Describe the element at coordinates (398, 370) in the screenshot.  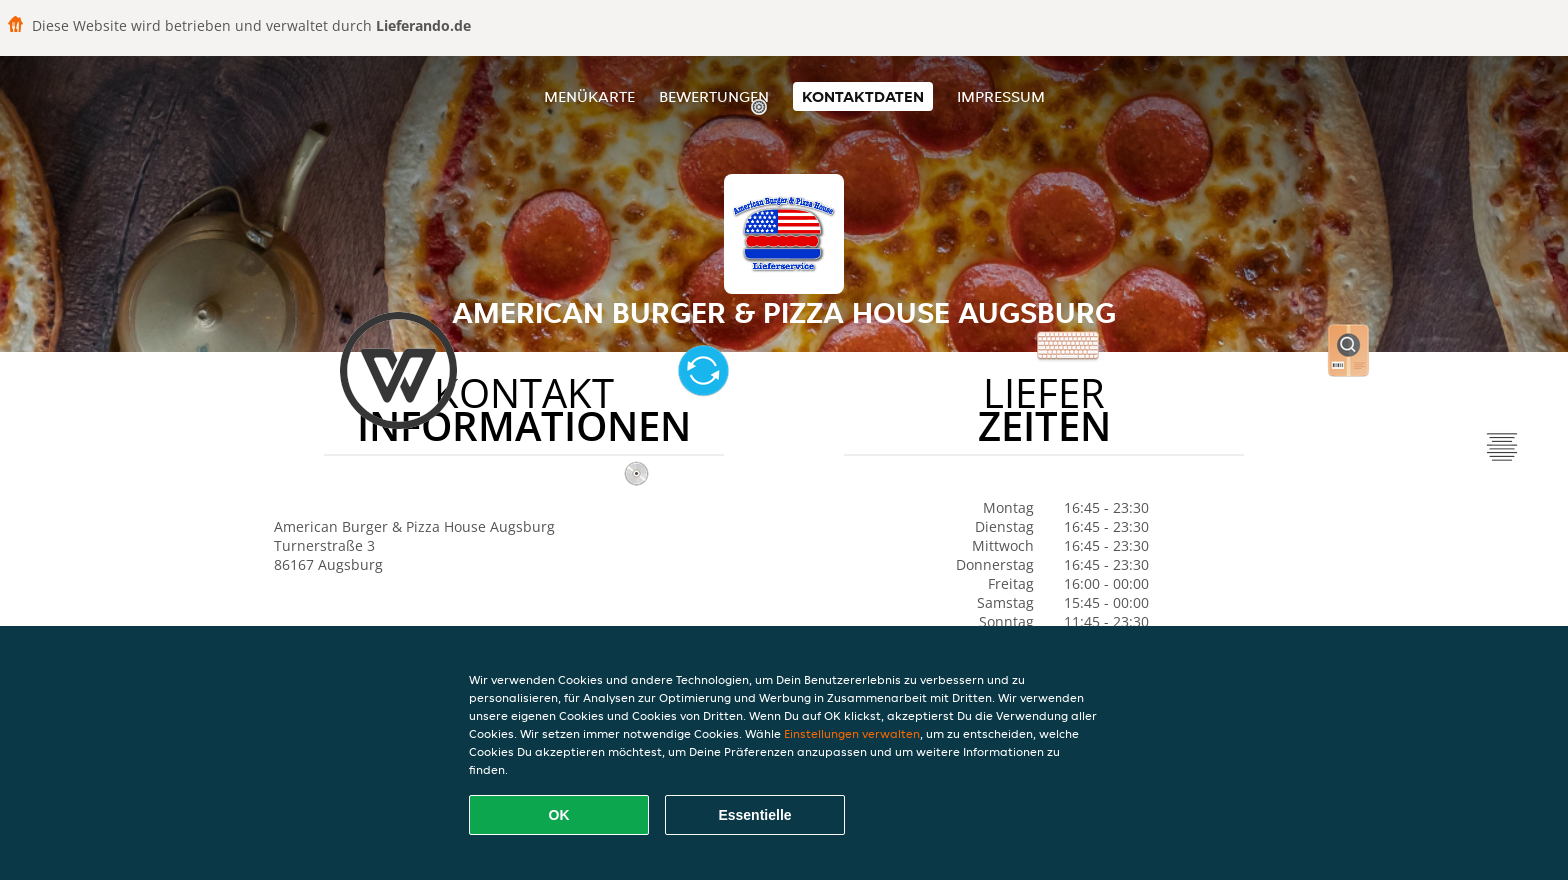
I see `open wps office application` at that location.